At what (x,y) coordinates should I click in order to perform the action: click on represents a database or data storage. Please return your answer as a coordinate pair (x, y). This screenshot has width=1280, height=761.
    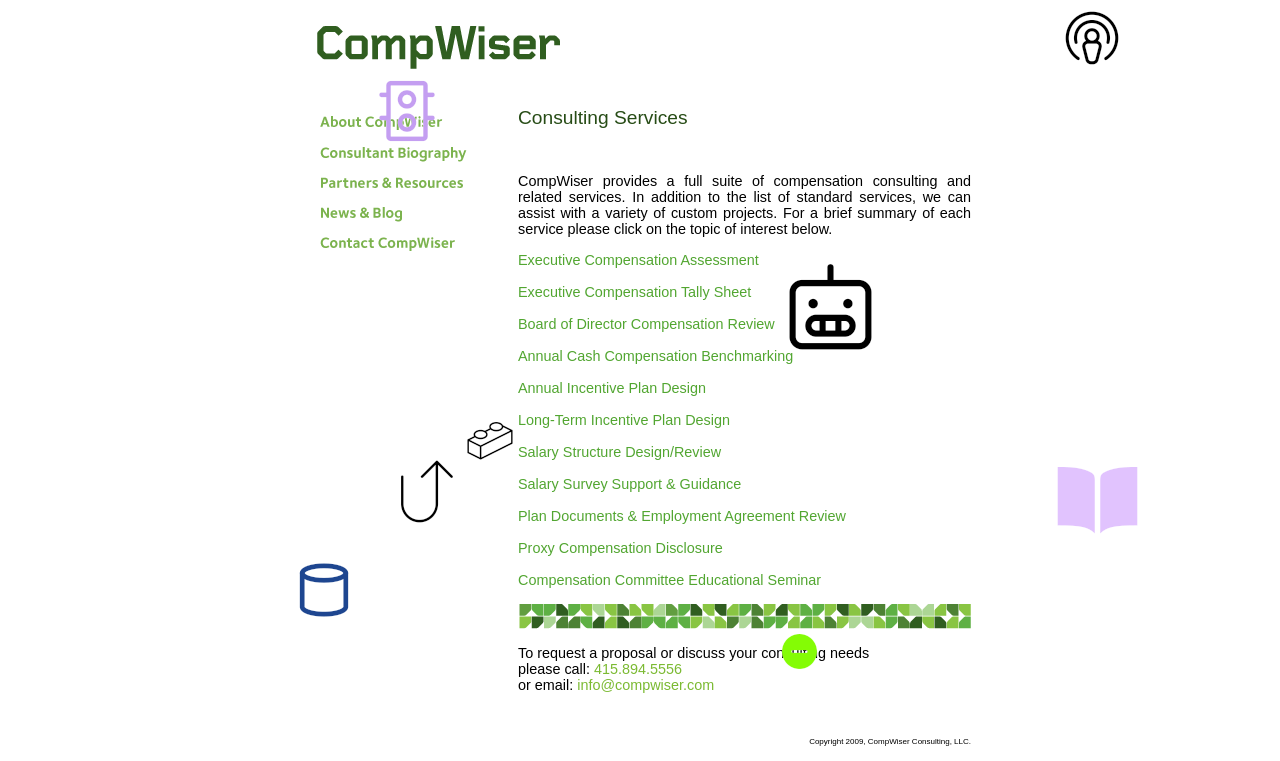
    Looking at the image, I should click on (324, 590).